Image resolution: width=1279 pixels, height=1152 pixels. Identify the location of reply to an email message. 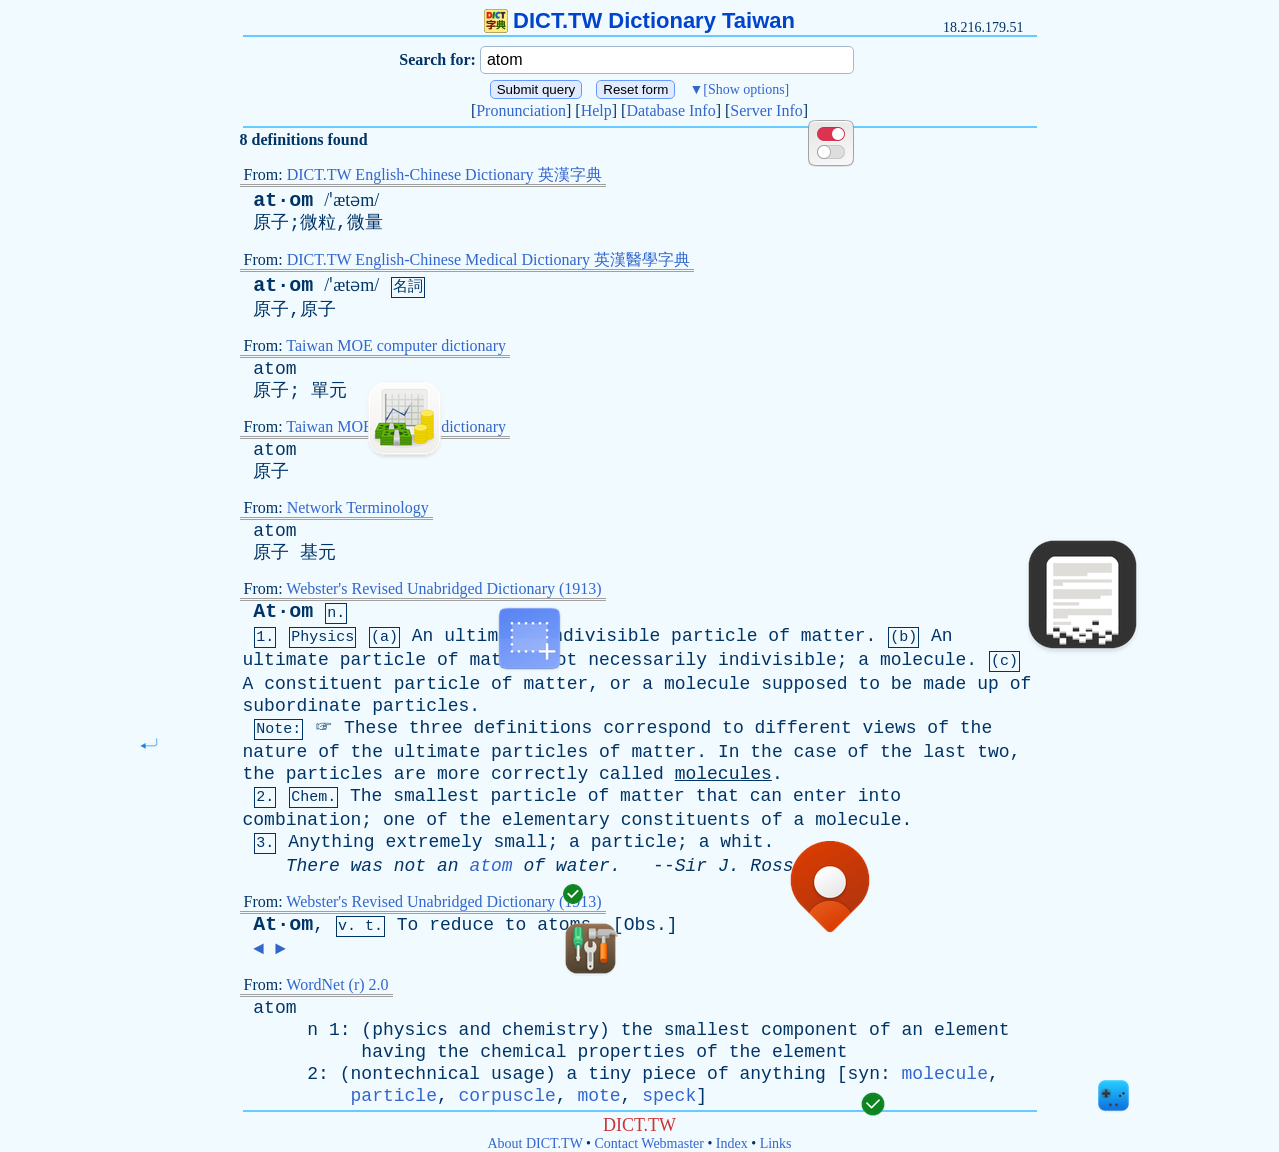
(148, 743).